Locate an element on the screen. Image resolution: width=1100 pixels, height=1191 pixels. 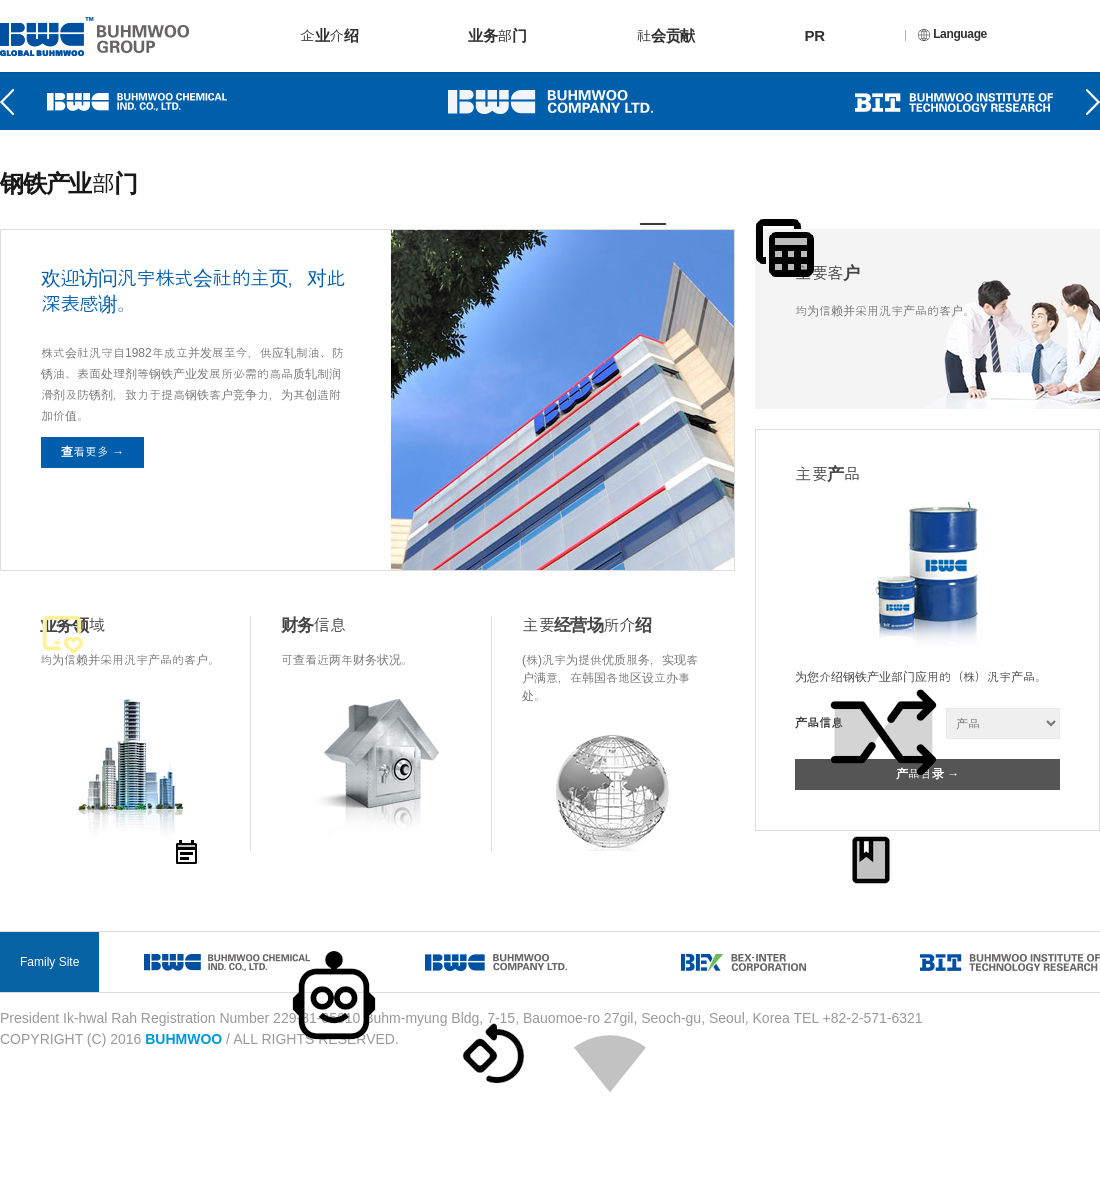
indicates no wifi signal available is located at coordinates (610, 1063).